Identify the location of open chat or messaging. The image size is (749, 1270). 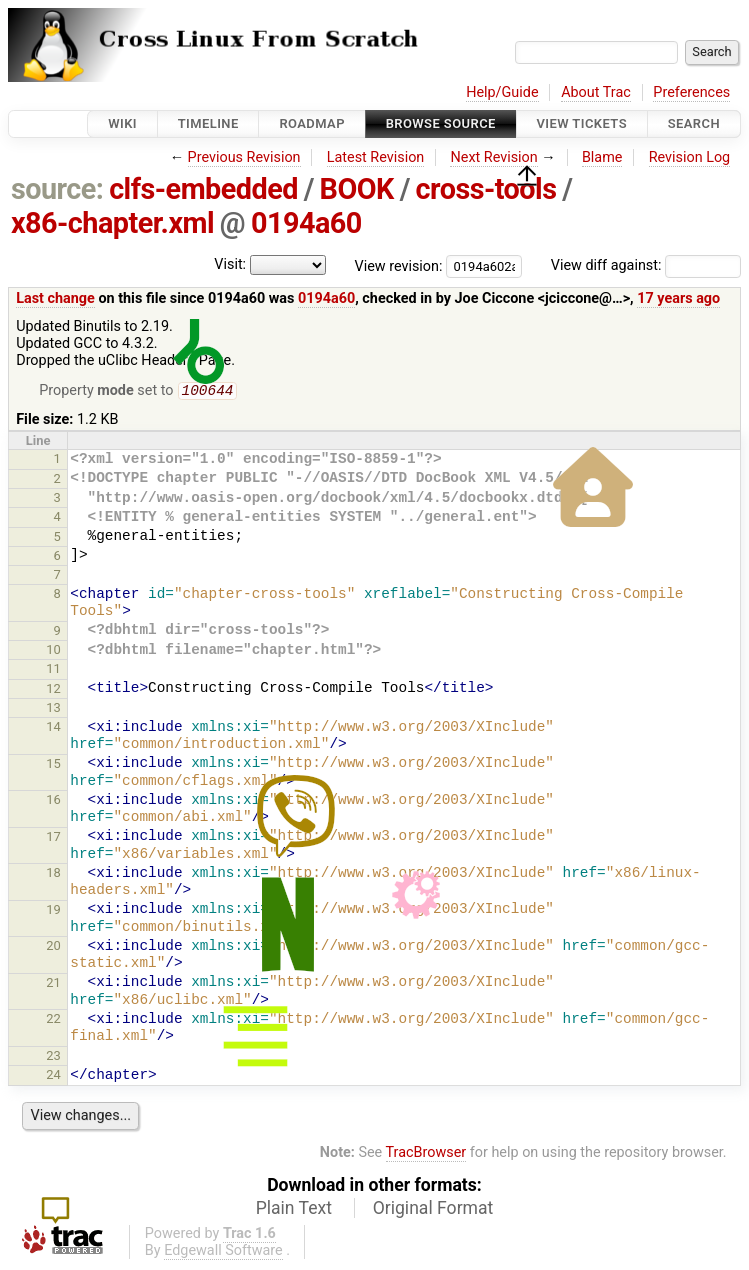
(55, 1209).